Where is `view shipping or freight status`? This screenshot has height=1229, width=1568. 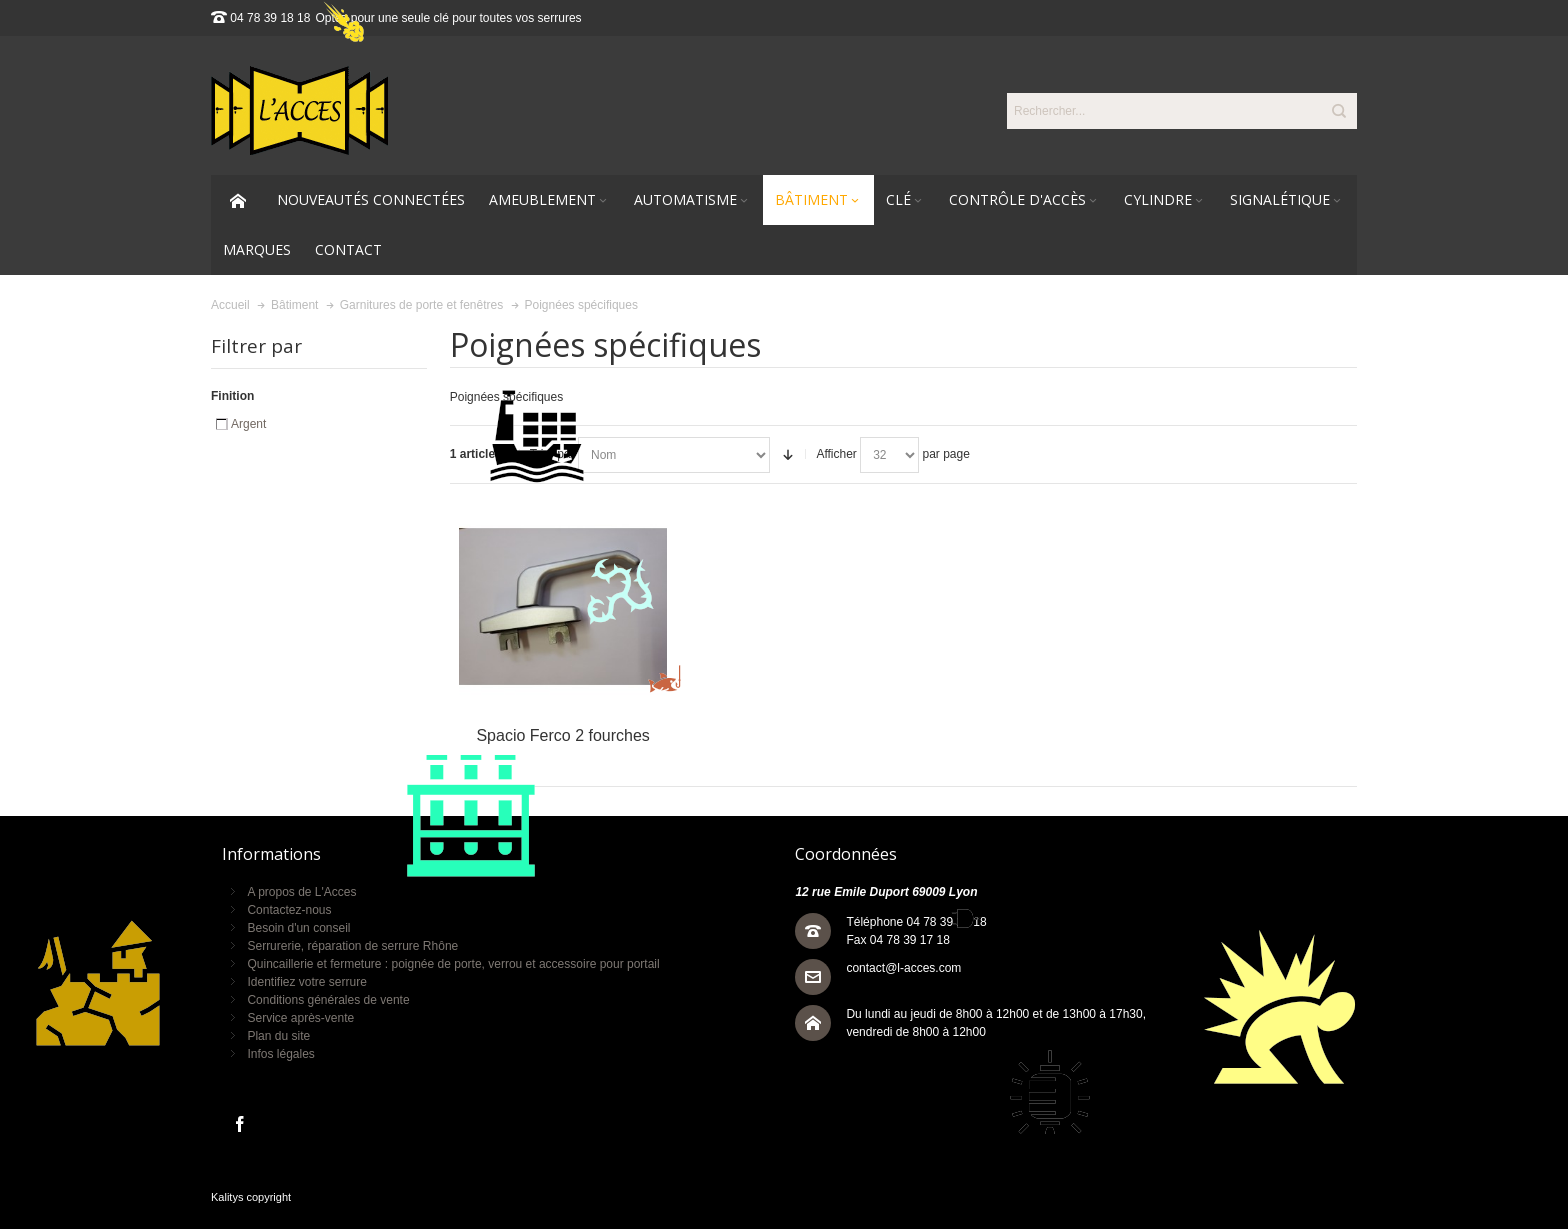
view shipping or freight status is located at coordinates (537, 436).